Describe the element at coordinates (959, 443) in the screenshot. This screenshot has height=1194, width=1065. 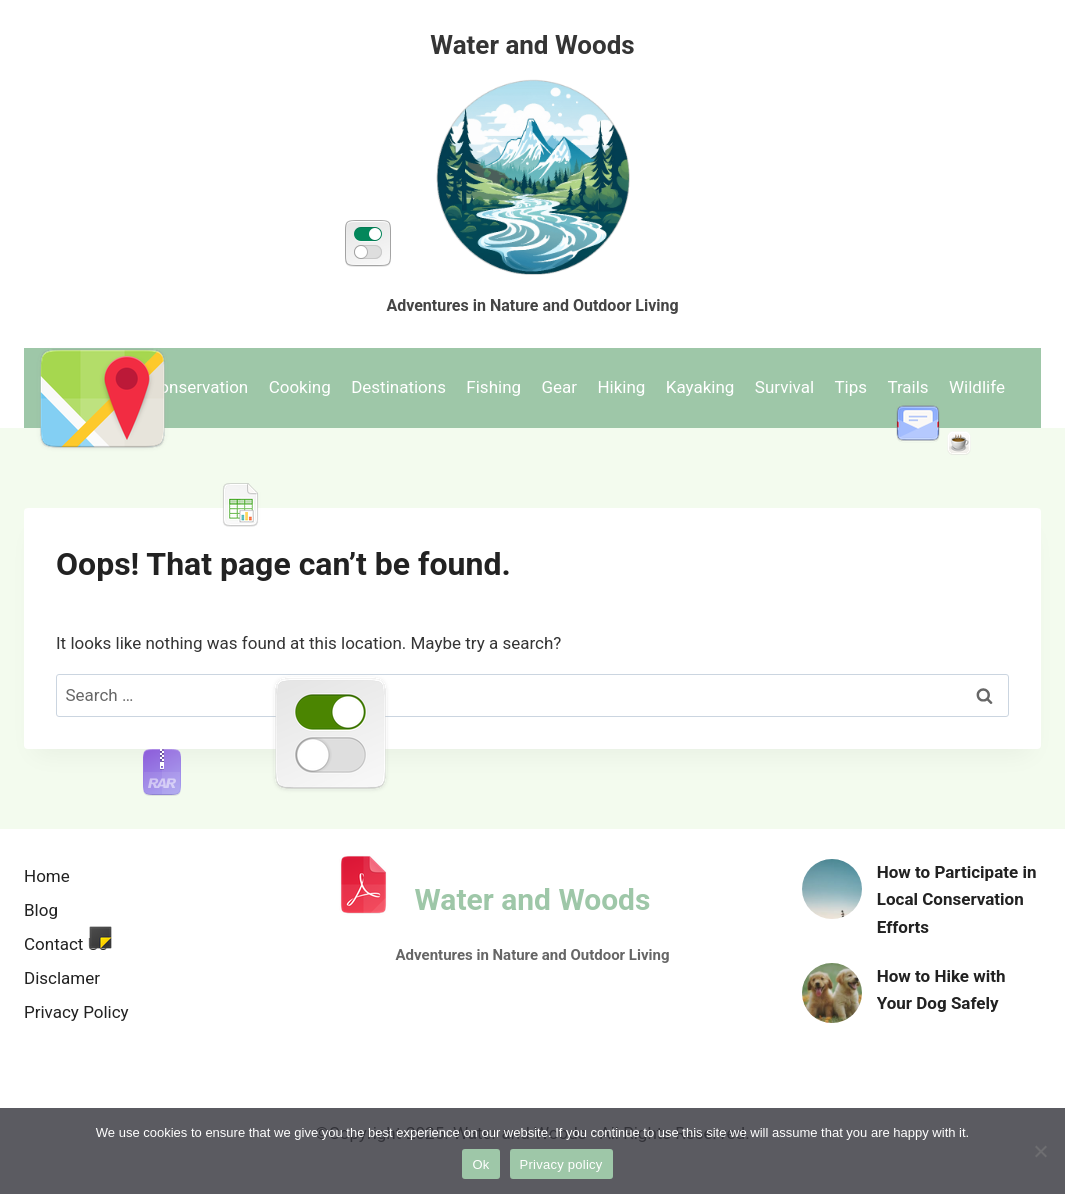
I see `launch caffeine app to prevent sleep mode` at that location.